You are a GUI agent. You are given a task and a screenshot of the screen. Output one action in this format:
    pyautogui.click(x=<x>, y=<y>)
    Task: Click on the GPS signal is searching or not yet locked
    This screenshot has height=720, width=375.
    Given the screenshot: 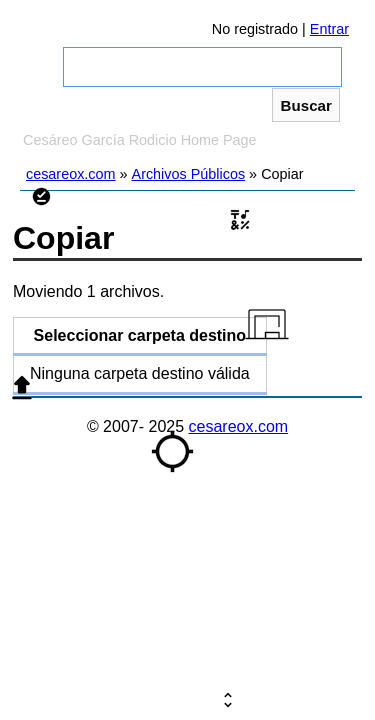 What is the action you would take?
    pyautogui.click(x=172, y=451)
    